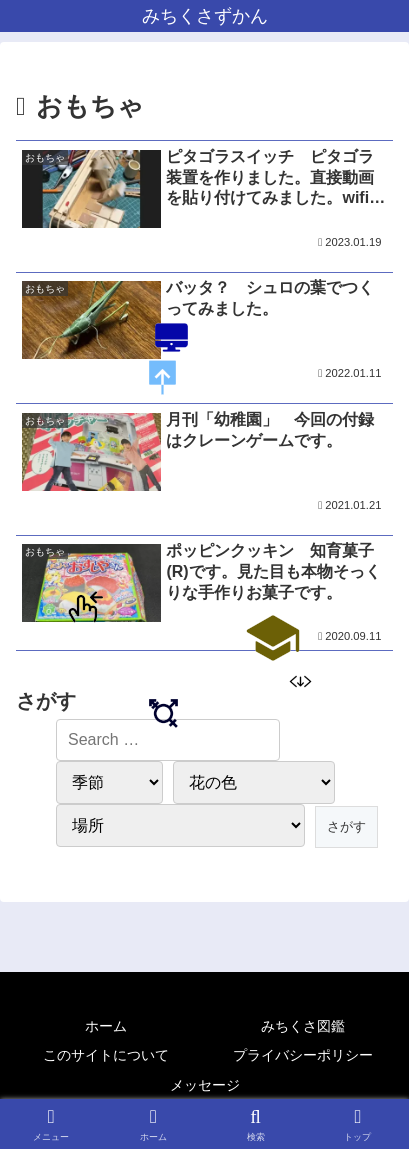  What do you see at coordinates (163, 713) in the screenshot?
I see `select transgender as gender identity option` at bounding box center [163, 713].